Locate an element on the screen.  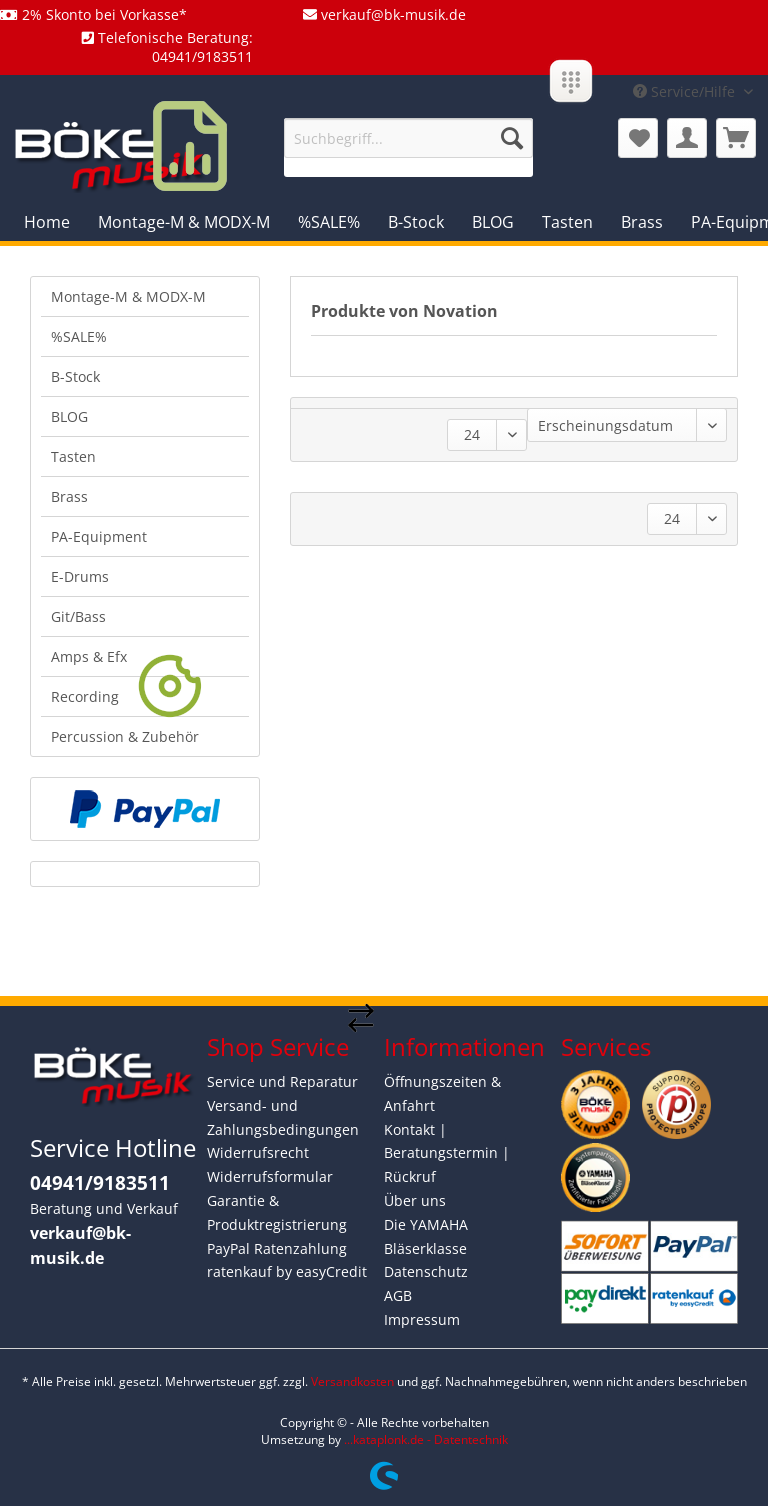
view report or analytics file is located at coordinates (190, 146).